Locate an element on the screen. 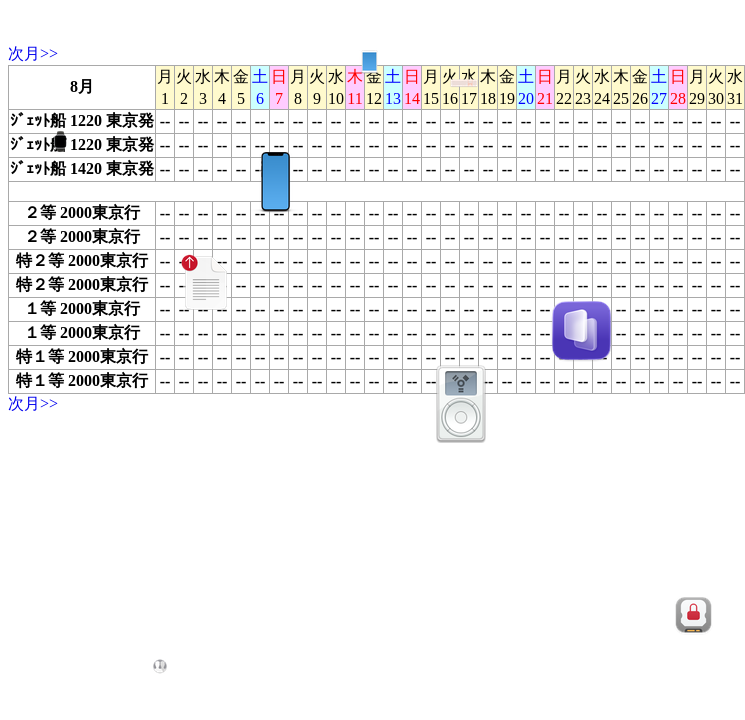 This screenshot has height=720, width=745. apple watch series 10 device icon is located at coordinates (60, 141).